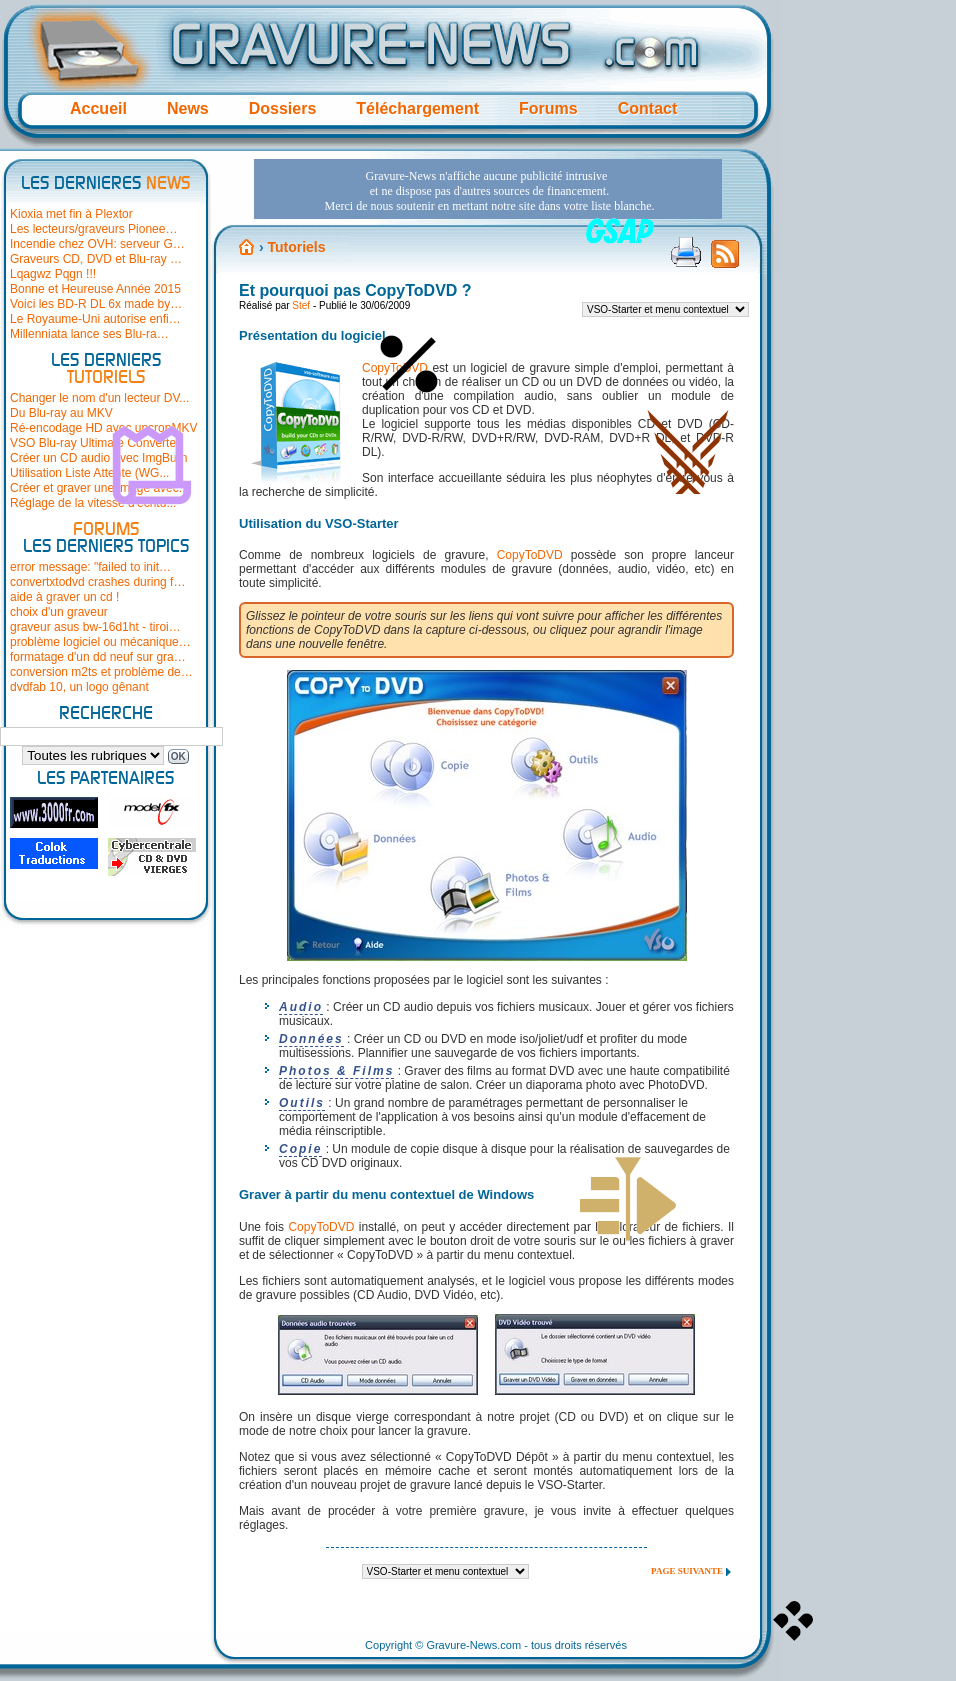 This screenshot has width=956, height=1681. What do you see at coordinates (148, 465) in the screenshot?
I see `view receipt or transaction history` at bounding box center [148, 465].